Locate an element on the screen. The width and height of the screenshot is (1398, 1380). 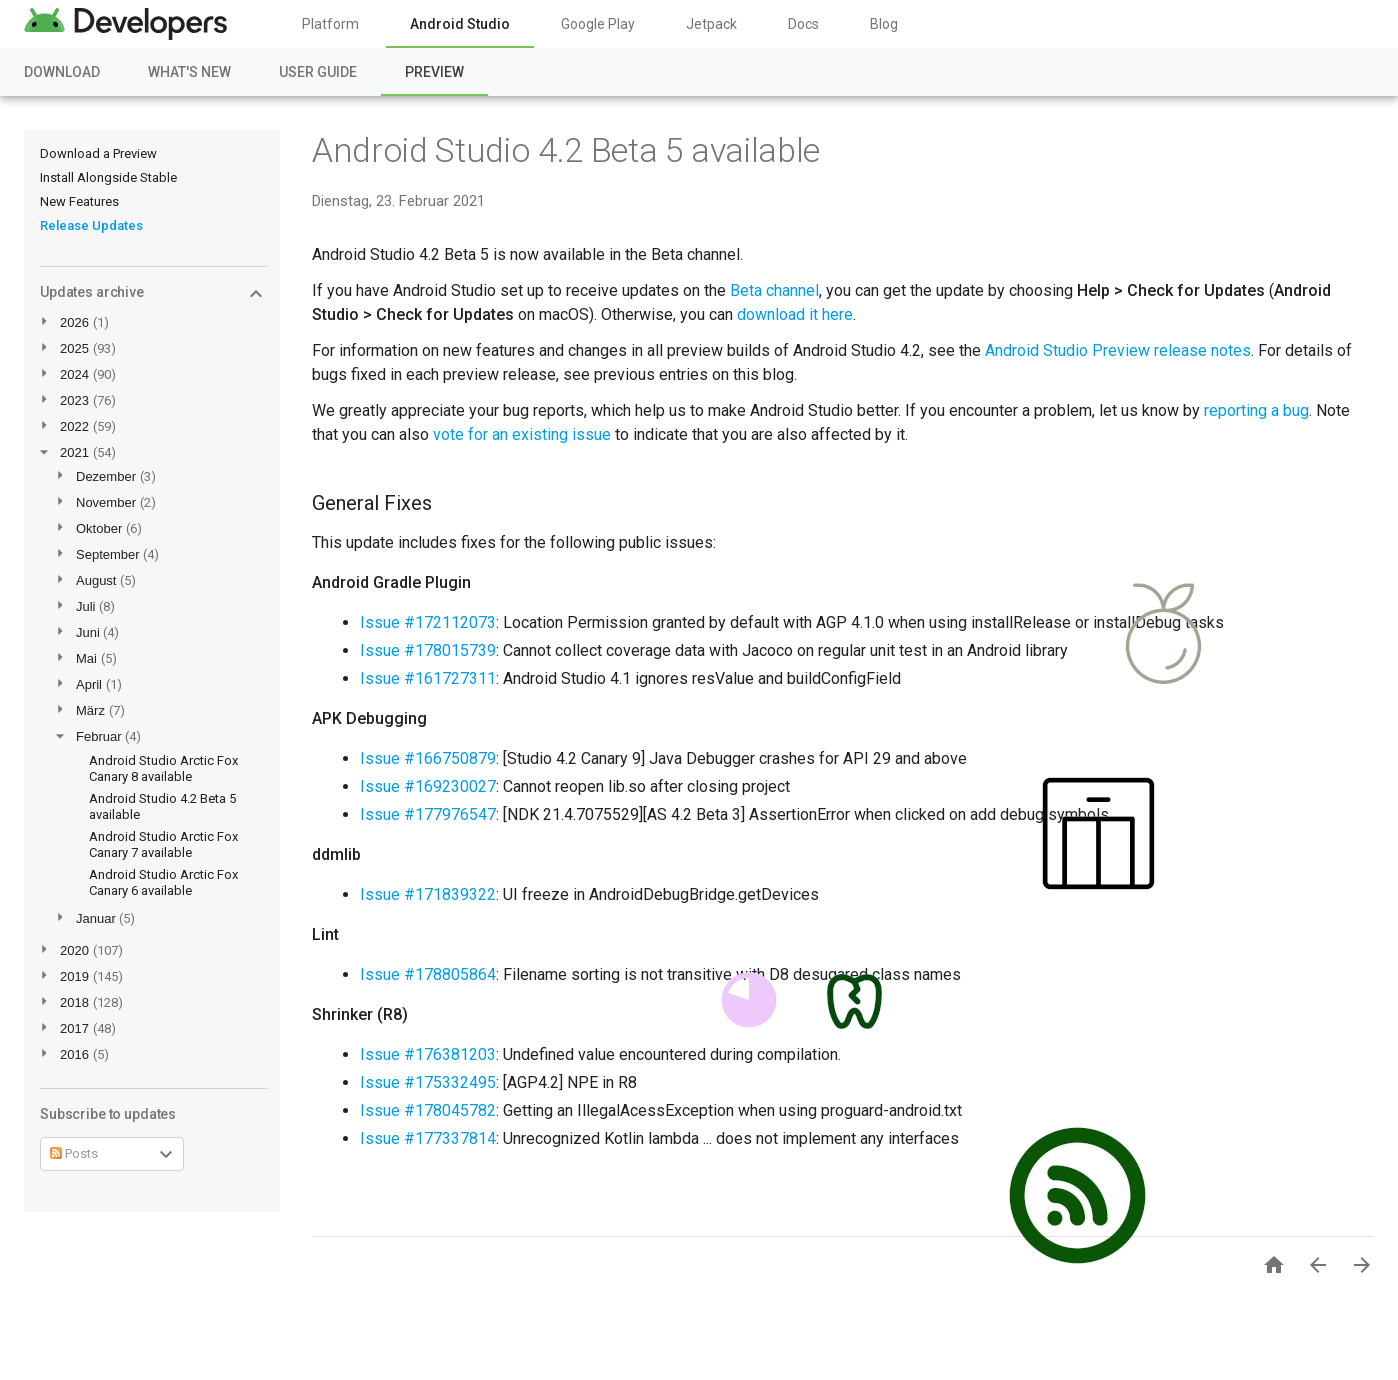
select orange flavor or citrus option is located at coordinates (1163, 635).